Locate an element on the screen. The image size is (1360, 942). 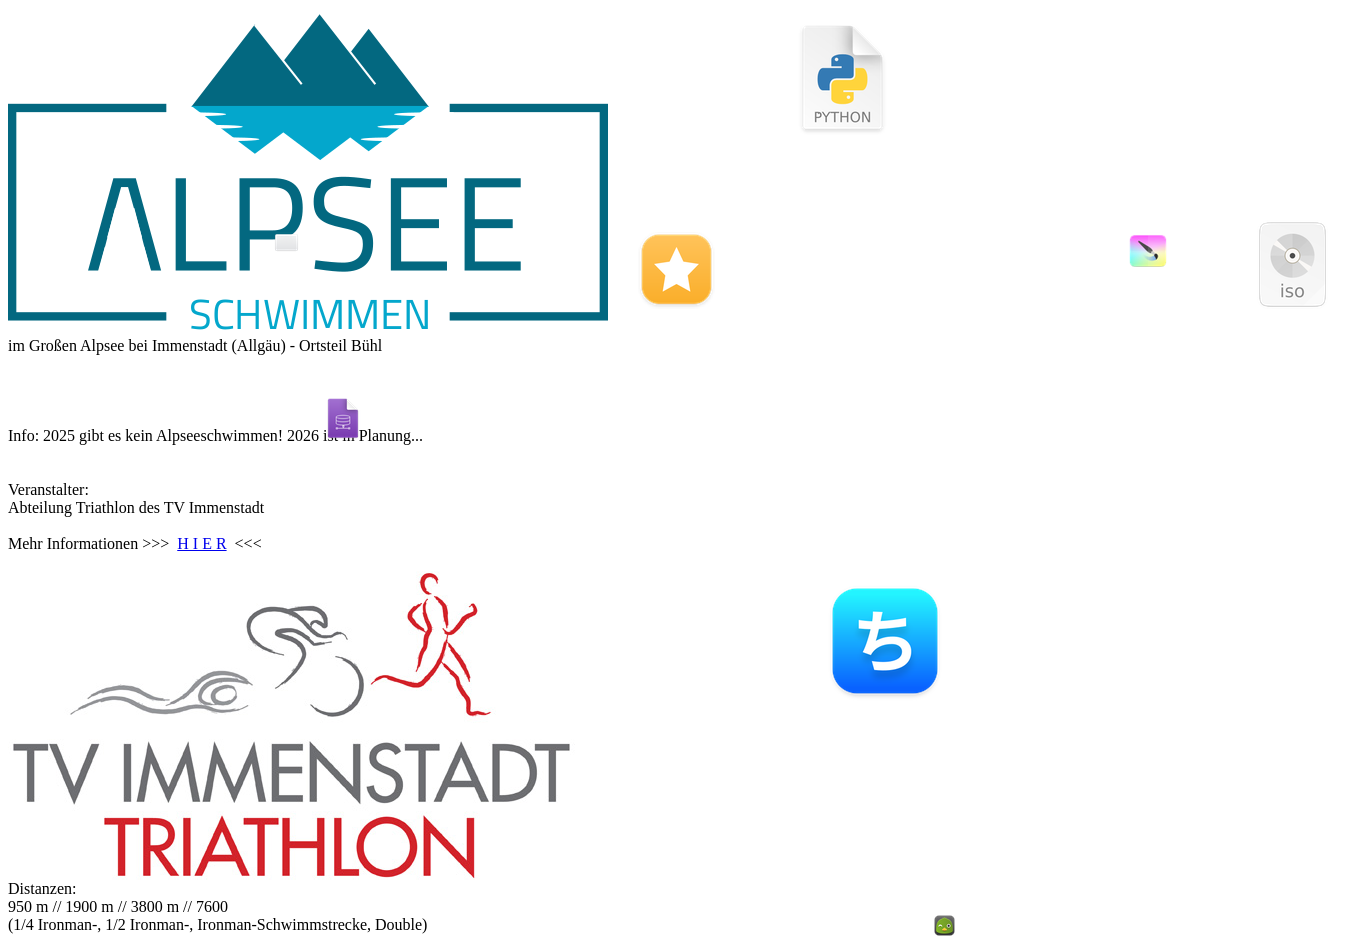
kexi database connection file is located at coordinates (343, 419).